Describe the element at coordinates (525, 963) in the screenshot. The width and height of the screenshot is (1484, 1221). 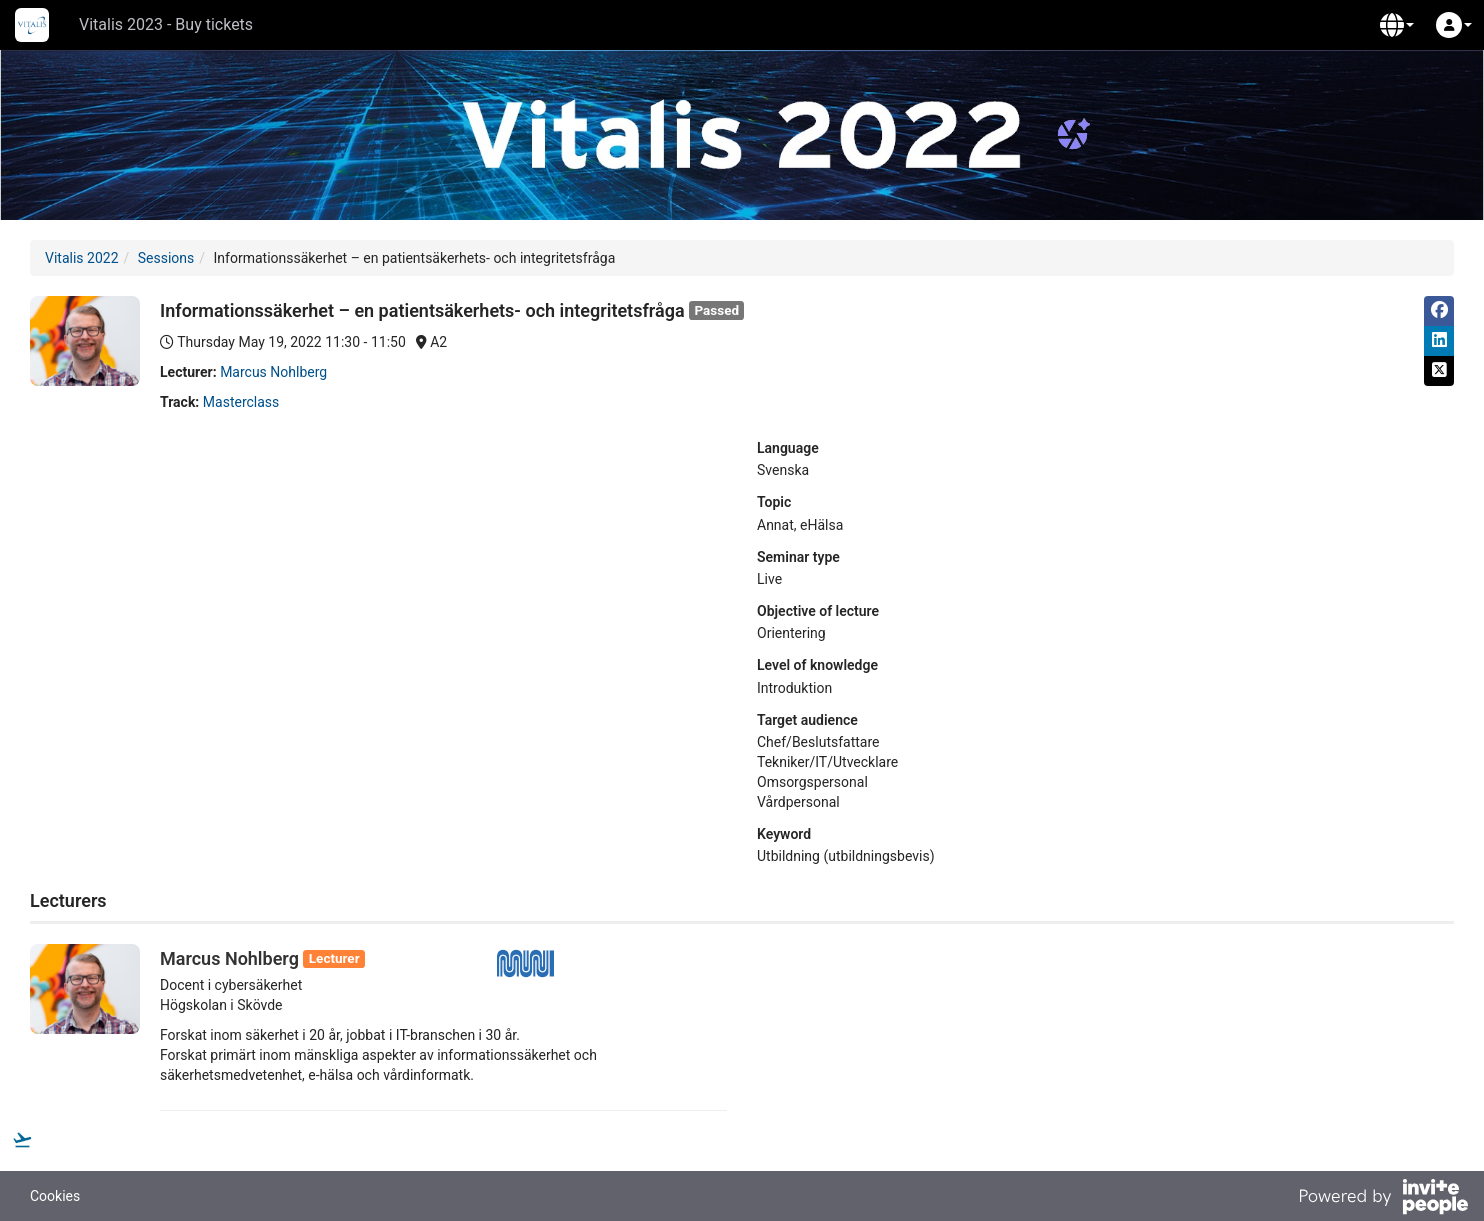
I see `san francisco municipal railway (muni) logo` at that location.